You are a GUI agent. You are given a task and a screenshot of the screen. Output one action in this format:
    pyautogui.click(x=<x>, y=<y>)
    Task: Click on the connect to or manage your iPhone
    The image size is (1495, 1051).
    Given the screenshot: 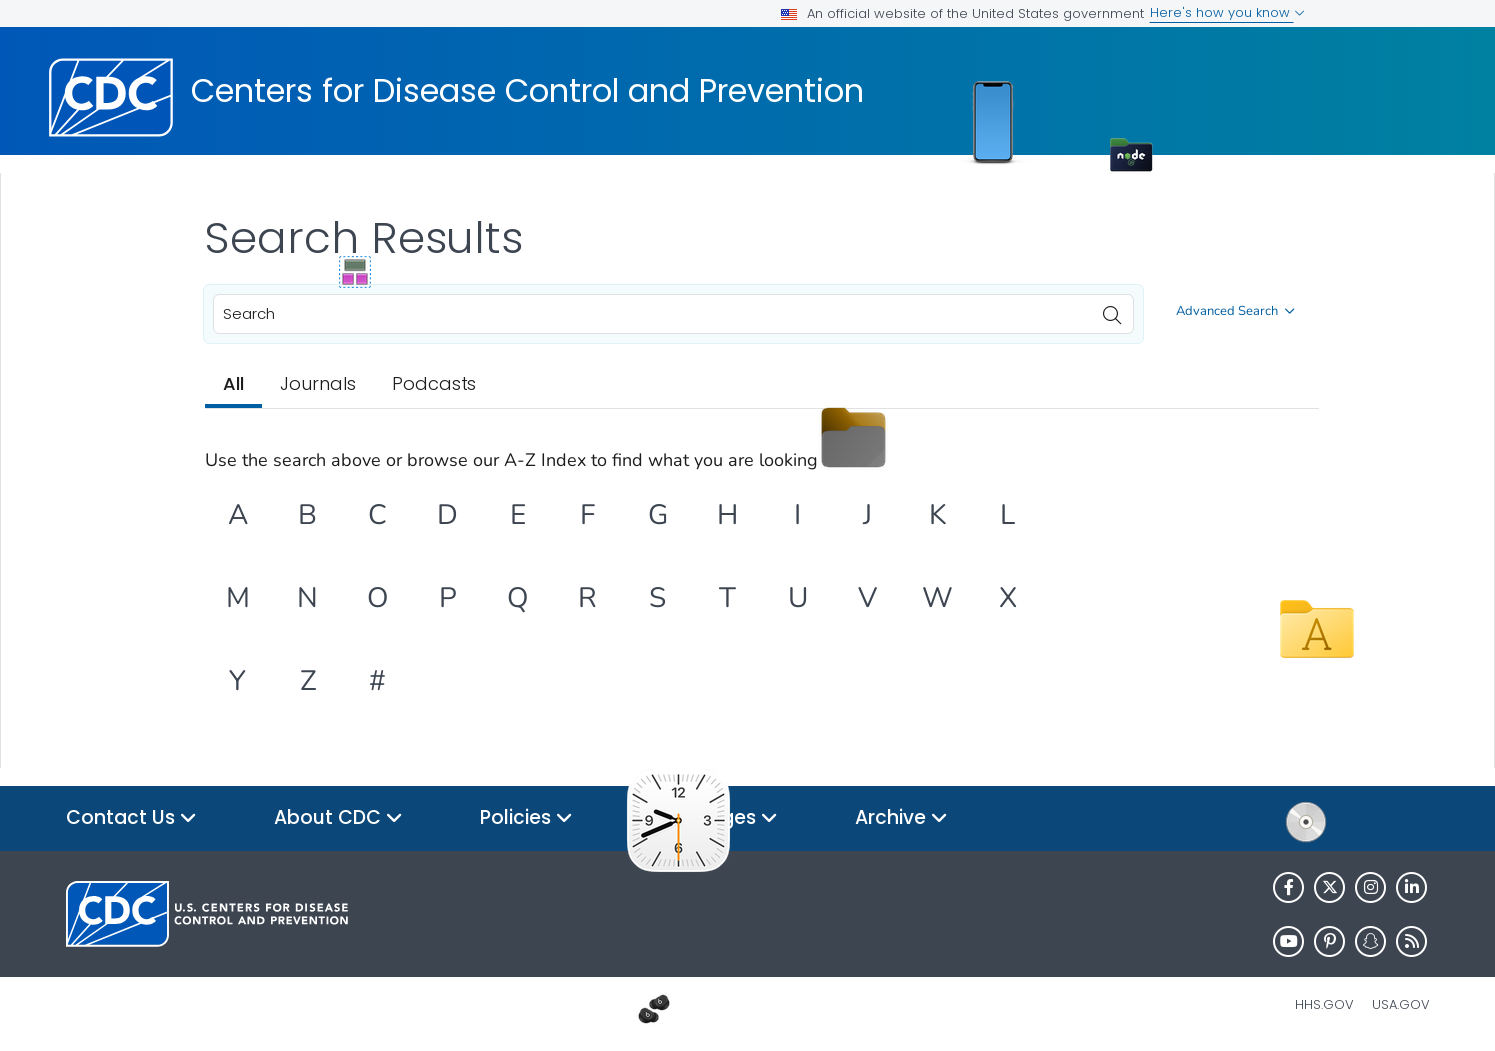 What is the action you would take?
    pyautogui.click(x=993, y=123)
    